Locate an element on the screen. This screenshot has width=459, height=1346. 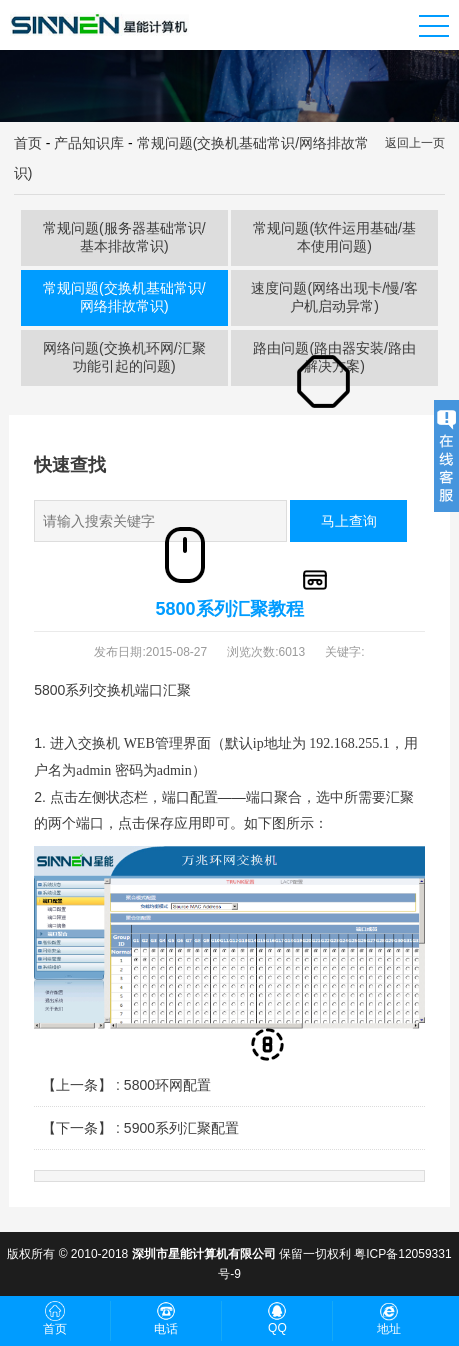
generic shape or placeholder icon is located at coordinates (323, 381).